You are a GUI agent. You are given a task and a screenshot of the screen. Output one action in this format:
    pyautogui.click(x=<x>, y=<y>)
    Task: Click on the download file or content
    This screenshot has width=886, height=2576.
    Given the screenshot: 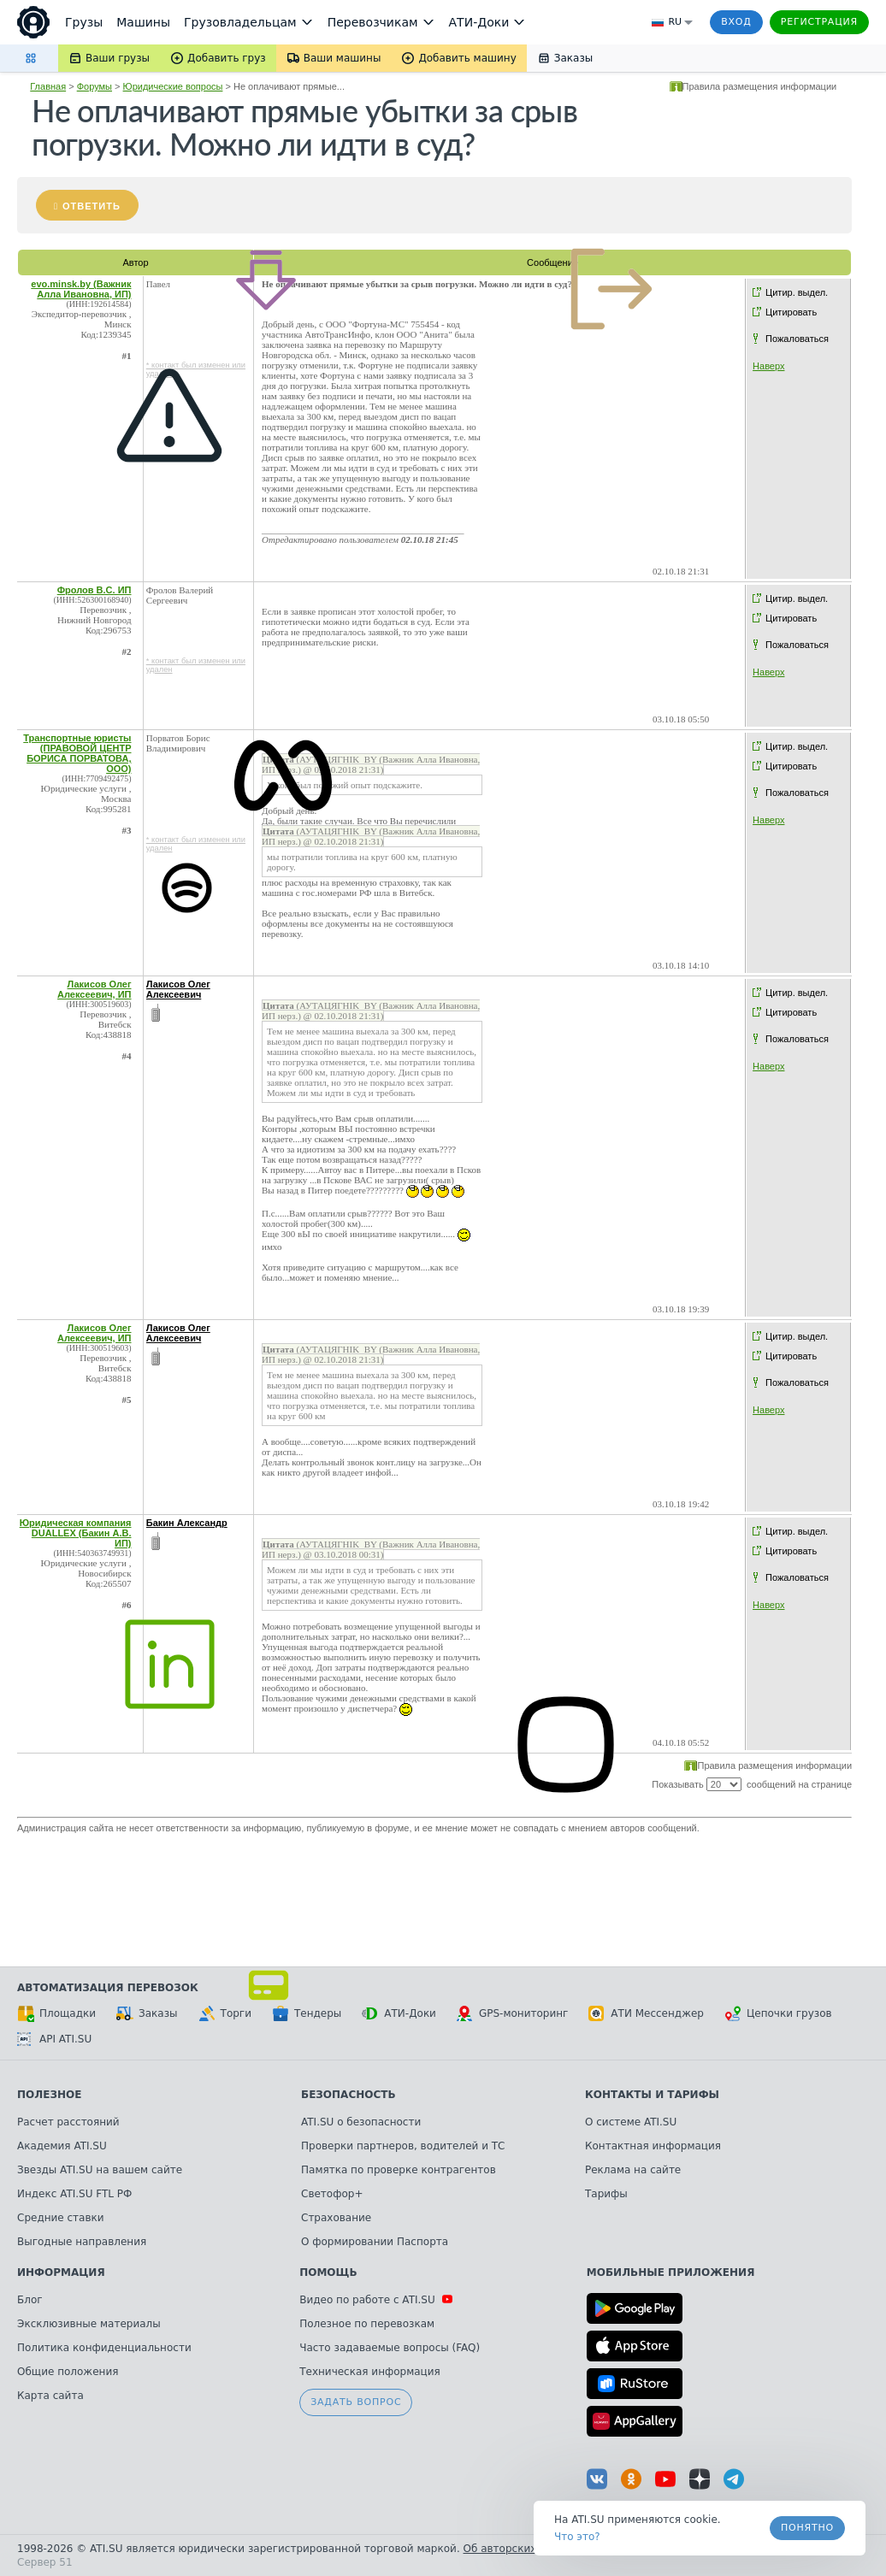 What is the action you would take?
    pyautogui.click(x=266, y=278)
    